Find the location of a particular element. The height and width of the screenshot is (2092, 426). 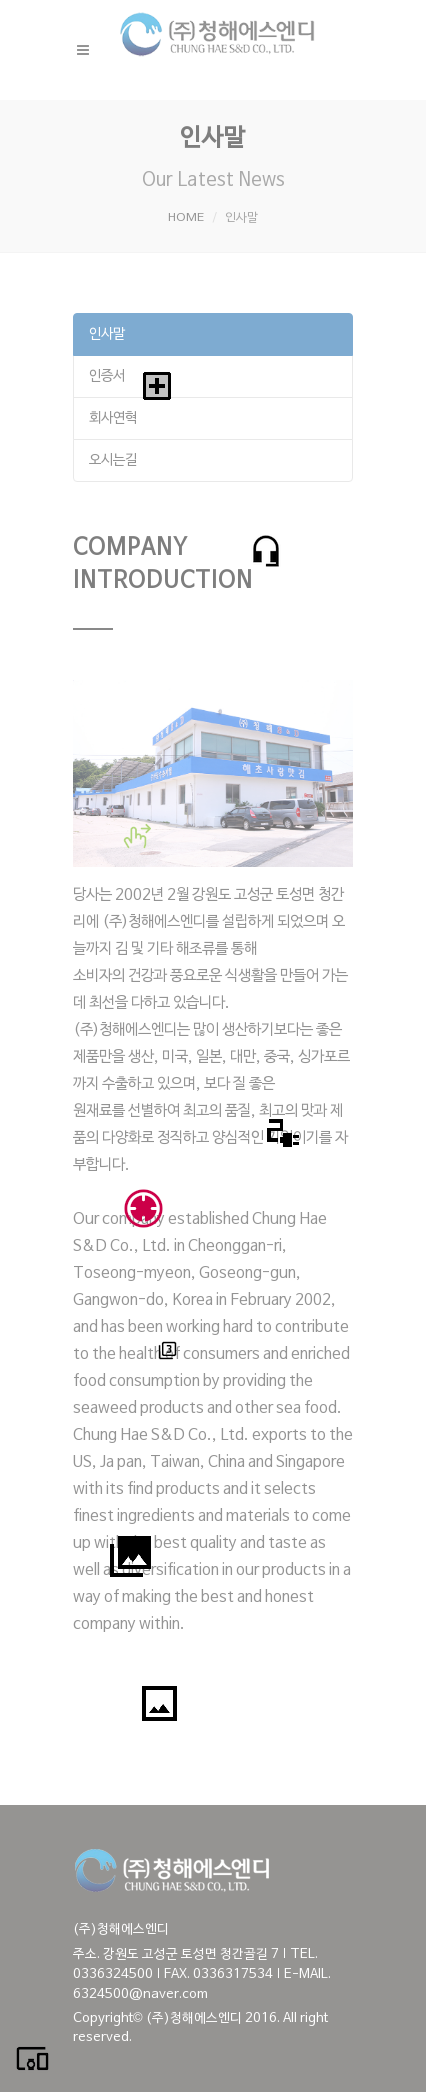

contact customer support is located at coordinates (266, 551).